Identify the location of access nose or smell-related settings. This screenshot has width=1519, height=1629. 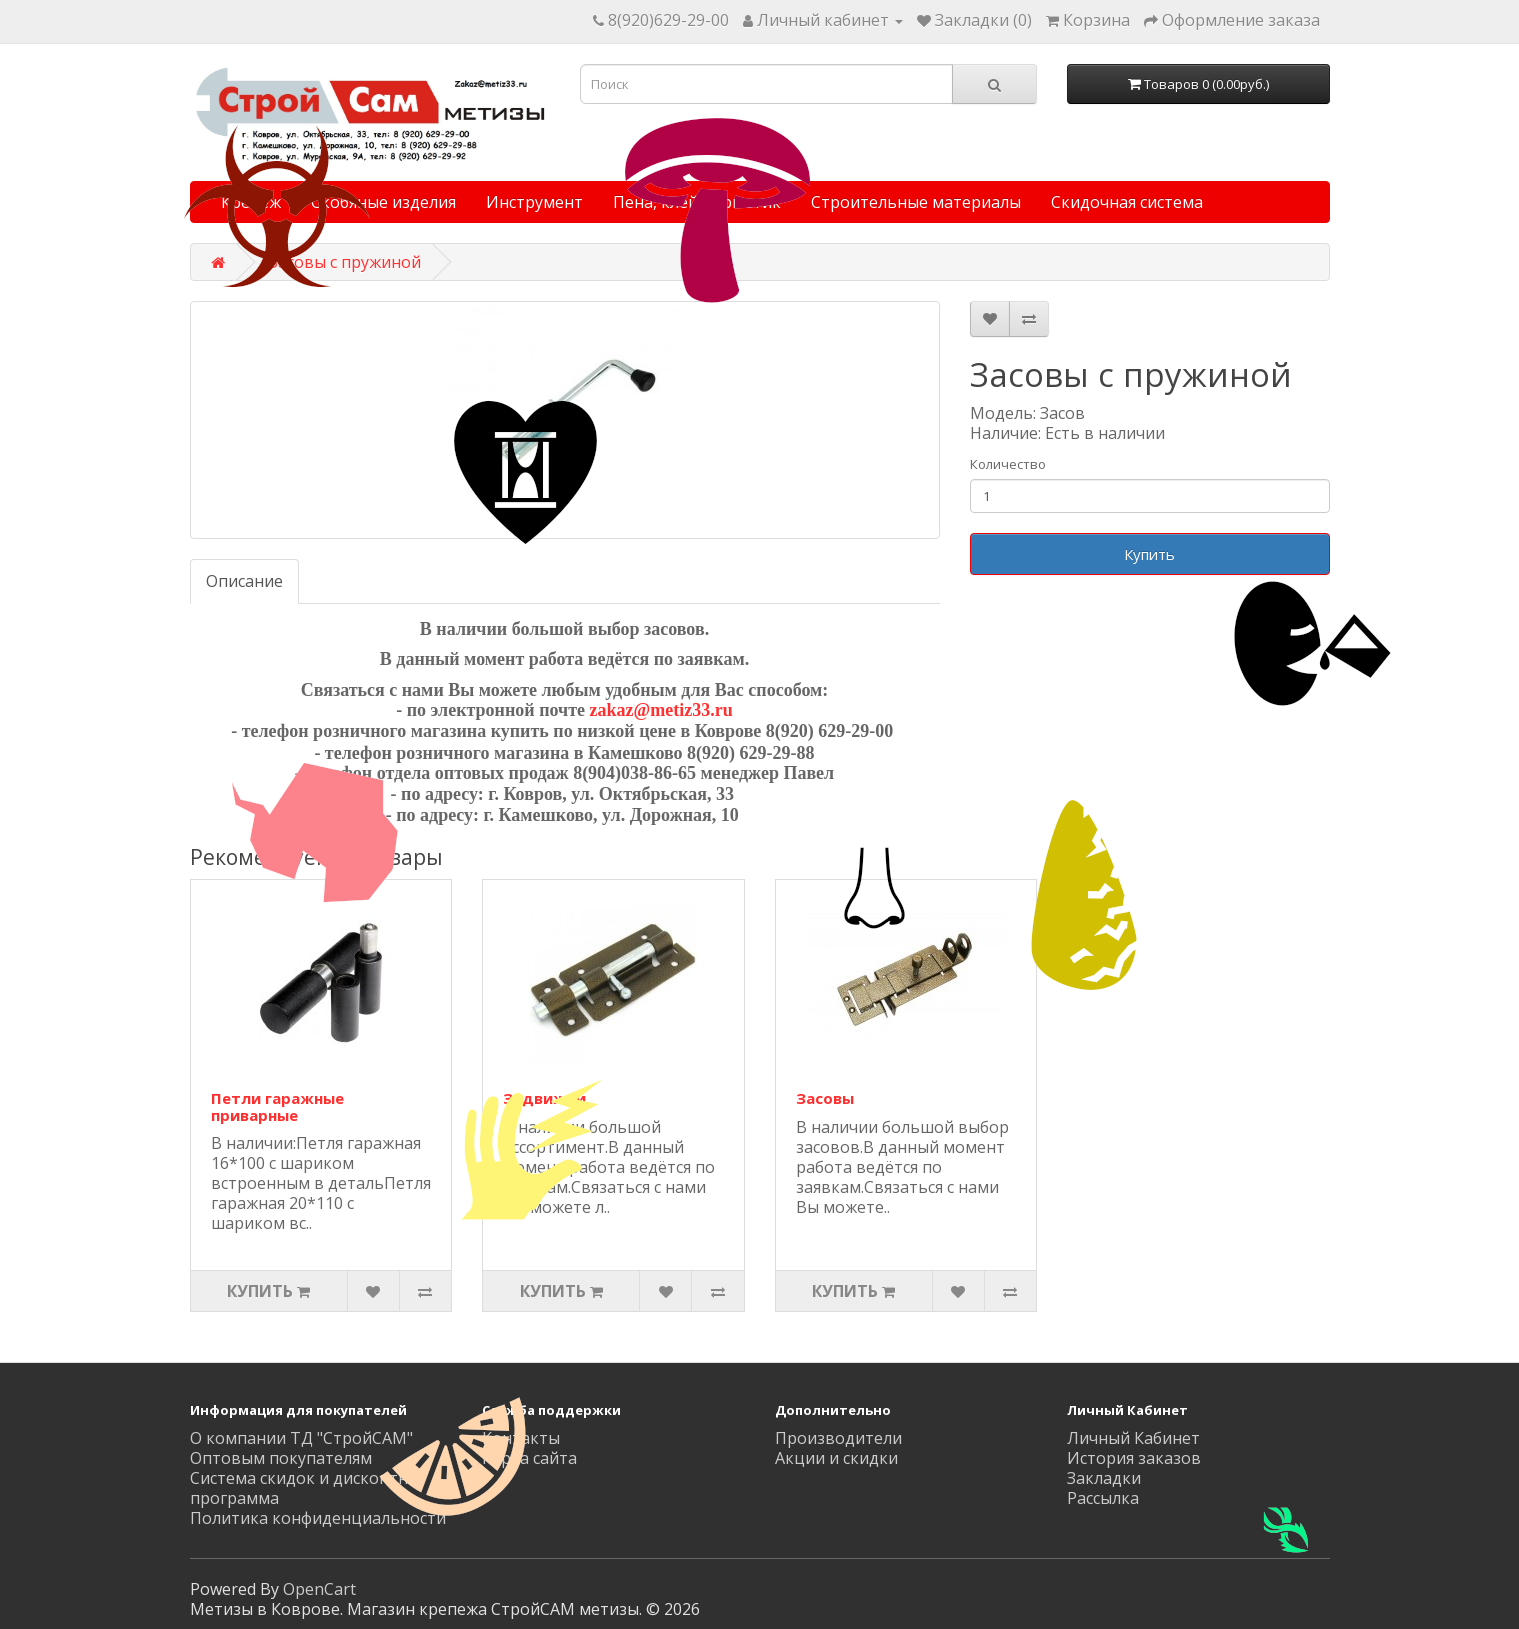
(874, 886).